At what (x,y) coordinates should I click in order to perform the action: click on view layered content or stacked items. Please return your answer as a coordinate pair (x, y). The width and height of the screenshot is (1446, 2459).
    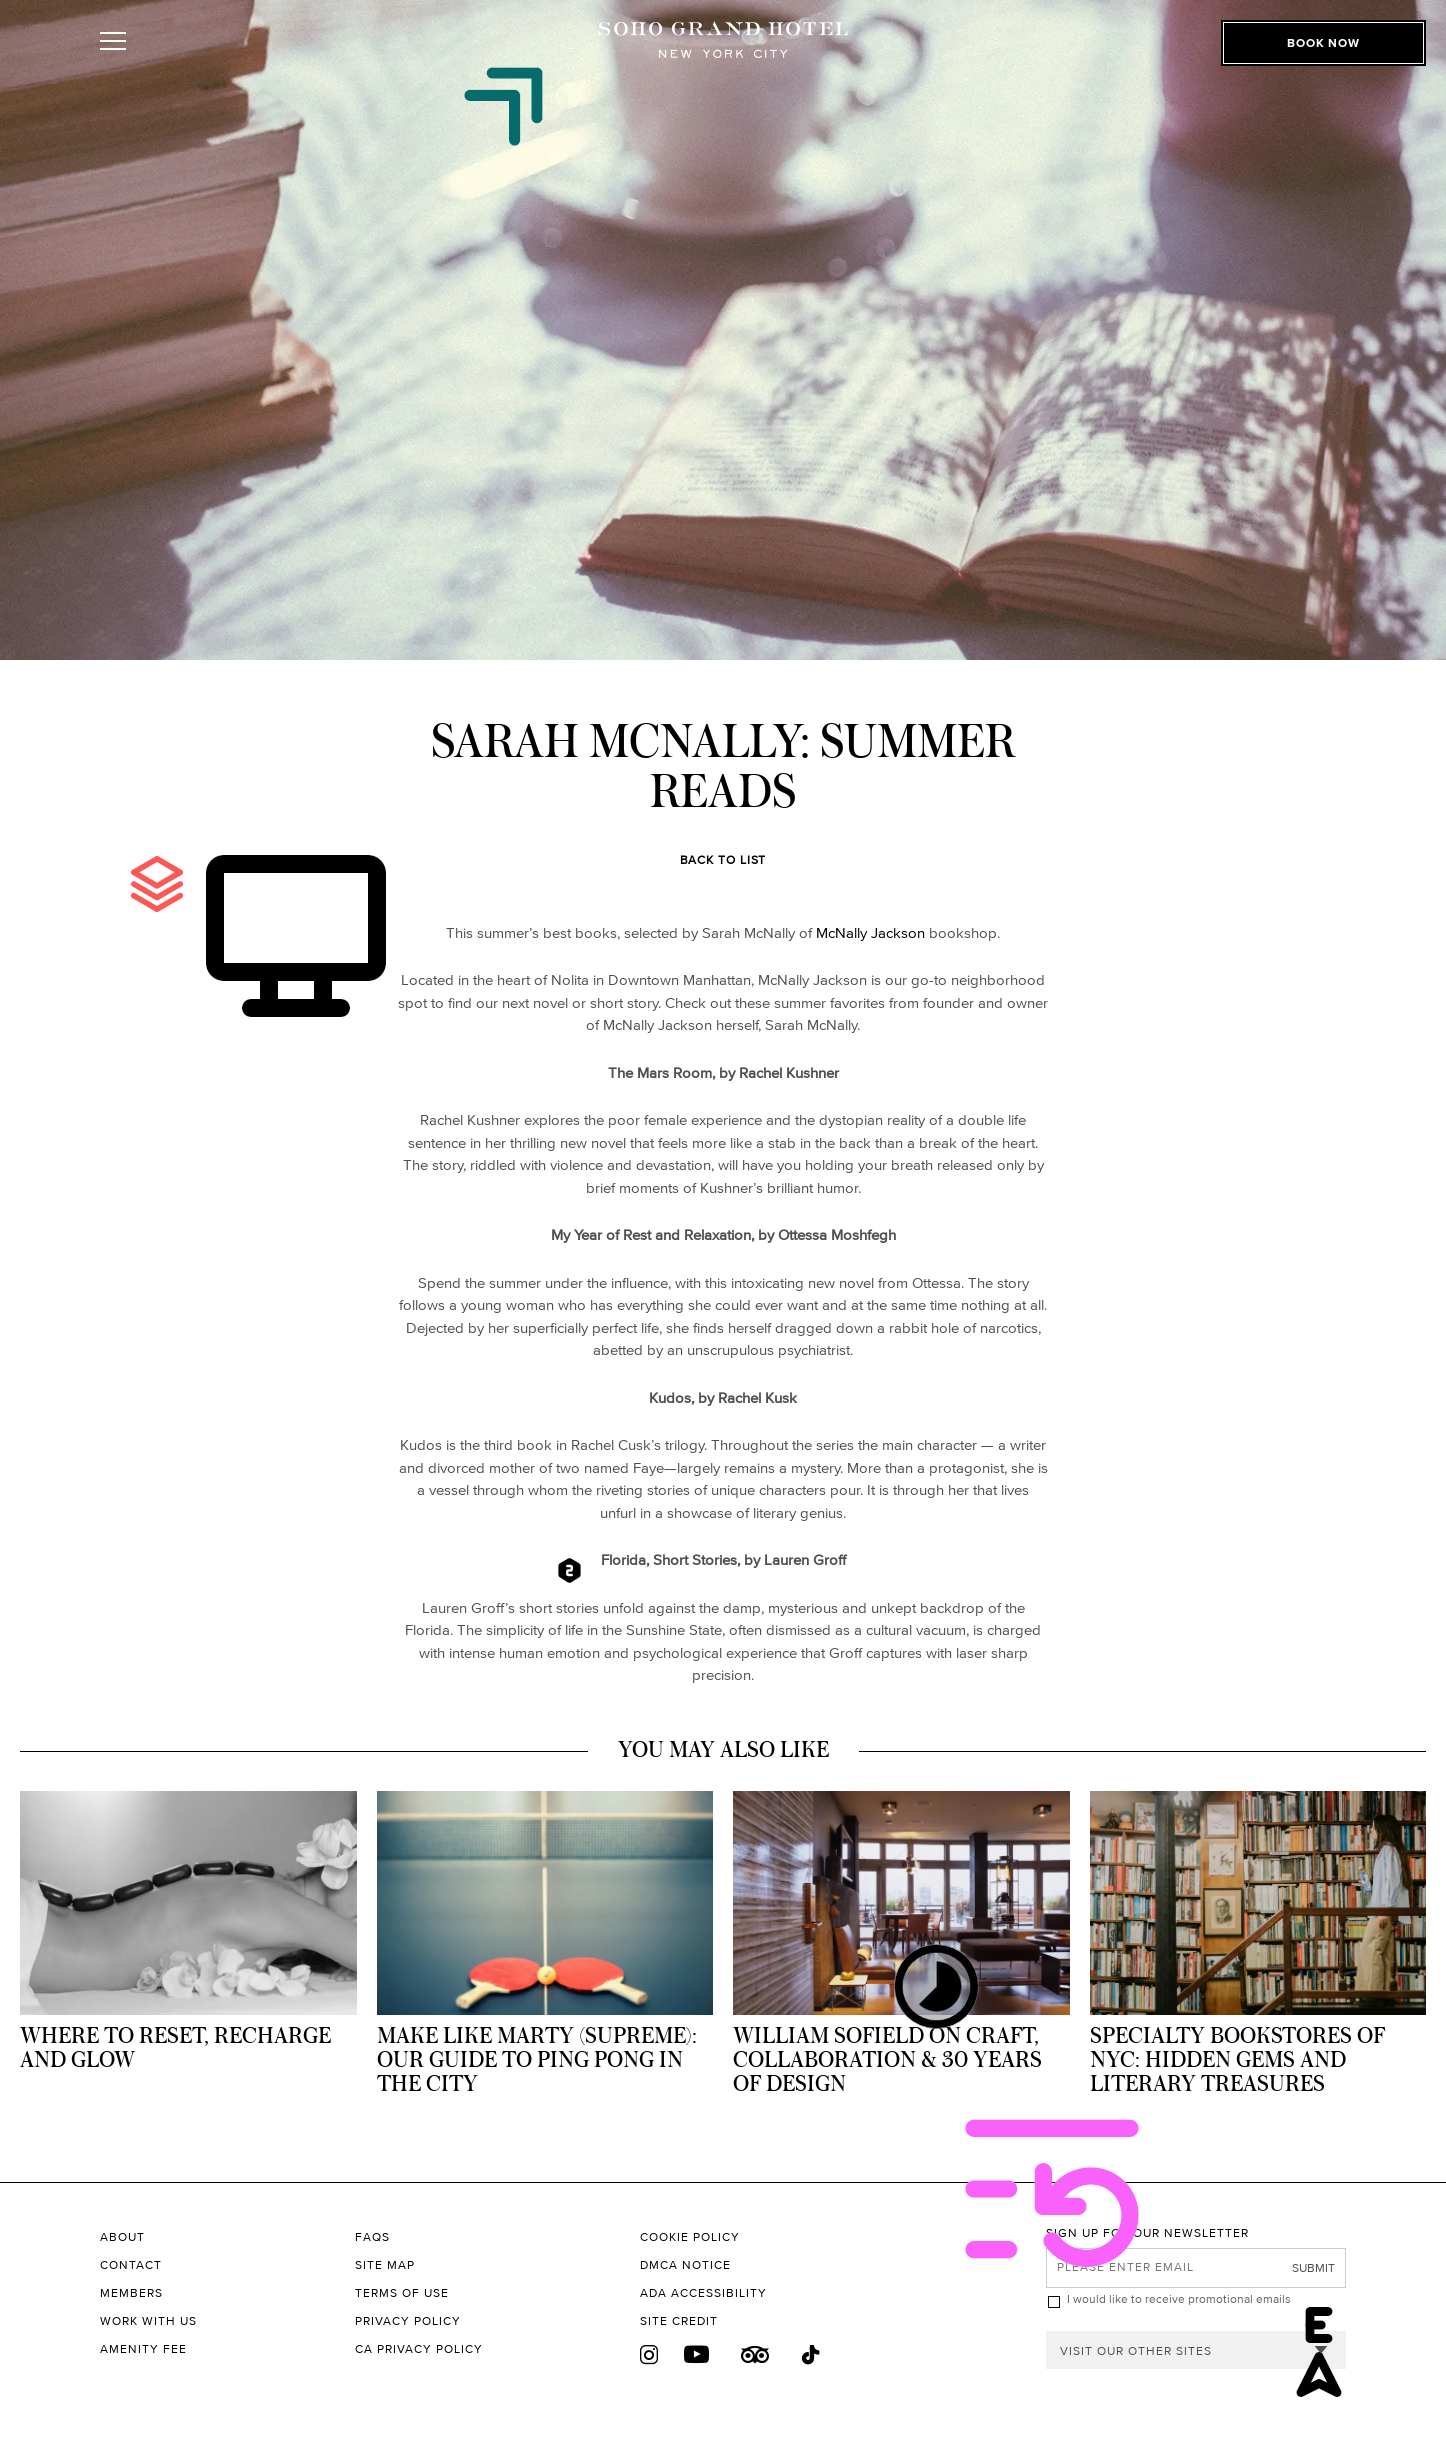
    Looking at the image, I should click on (157, 884).